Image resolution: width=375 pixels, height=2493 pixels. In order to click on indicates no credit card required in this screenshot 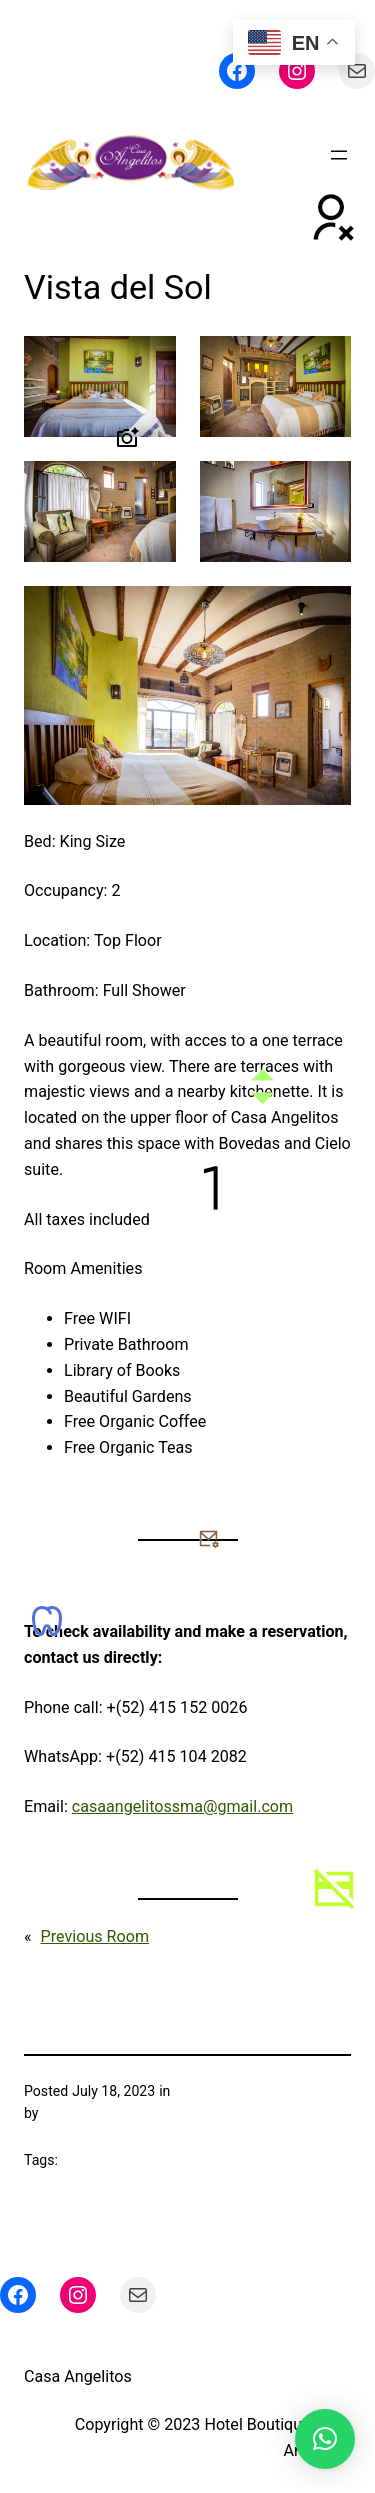, I will do `click(334, 1889)`.